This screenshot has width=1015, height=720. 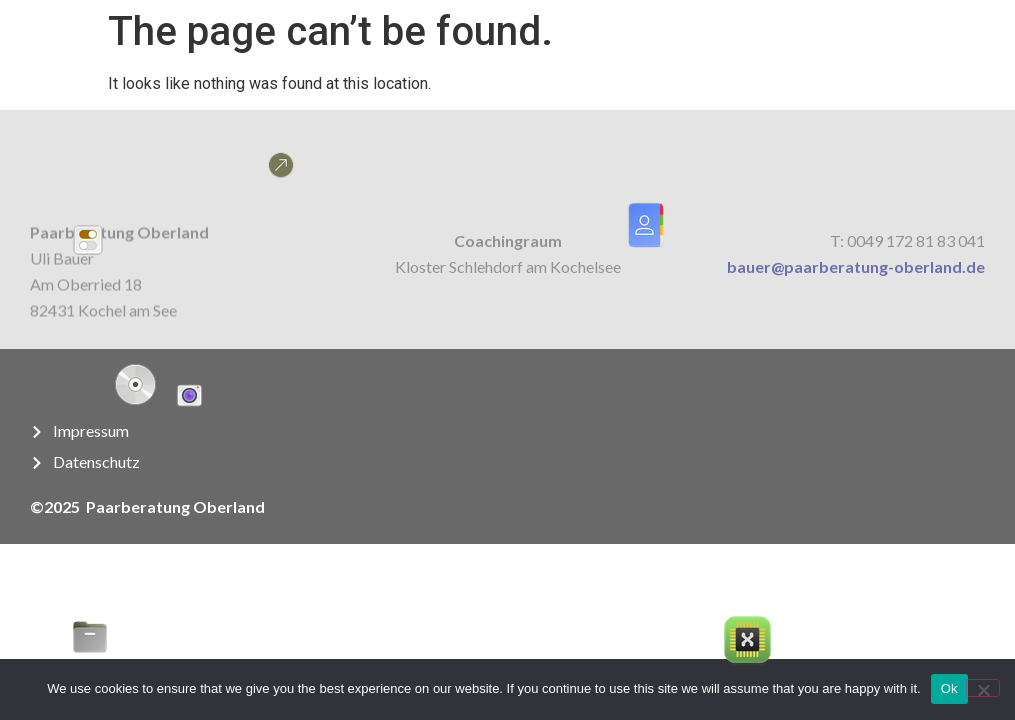 What do you see at coordinates (90, 637) in the screenshot?
I see `open the file manager application` at bounding box center [90, 637].